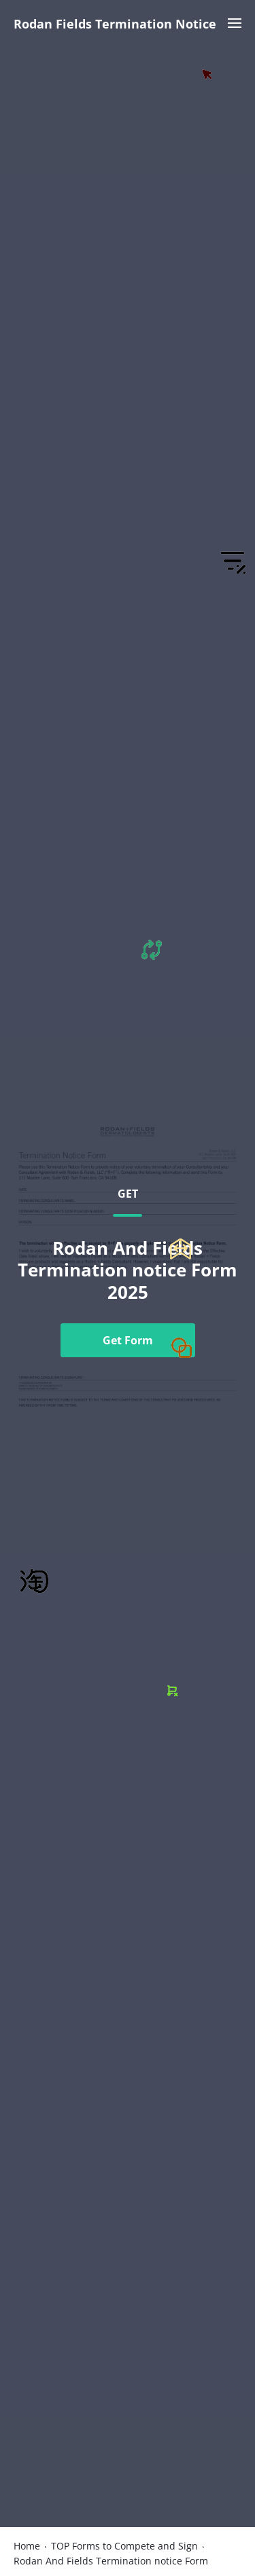 This screenshot has width=255, height=2576. Describe the element at coordinates (207, 74) in the screenshot. I see `mouse cursor or pointer indicator` at that location.